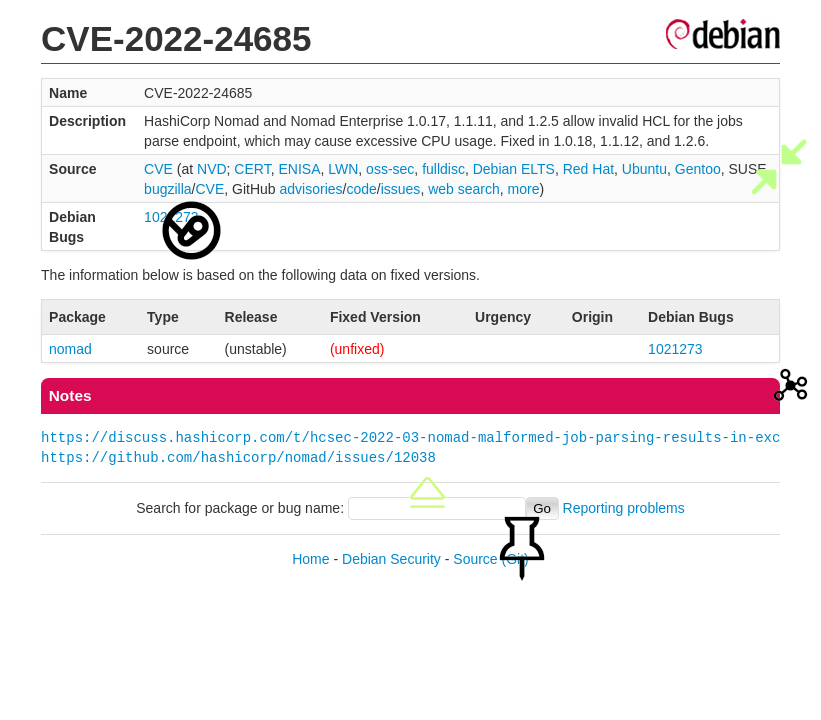  What do you see at coordinates (427, 494) in the screenshot?
I see `eject media or disc` at bounding box center [427, 494].